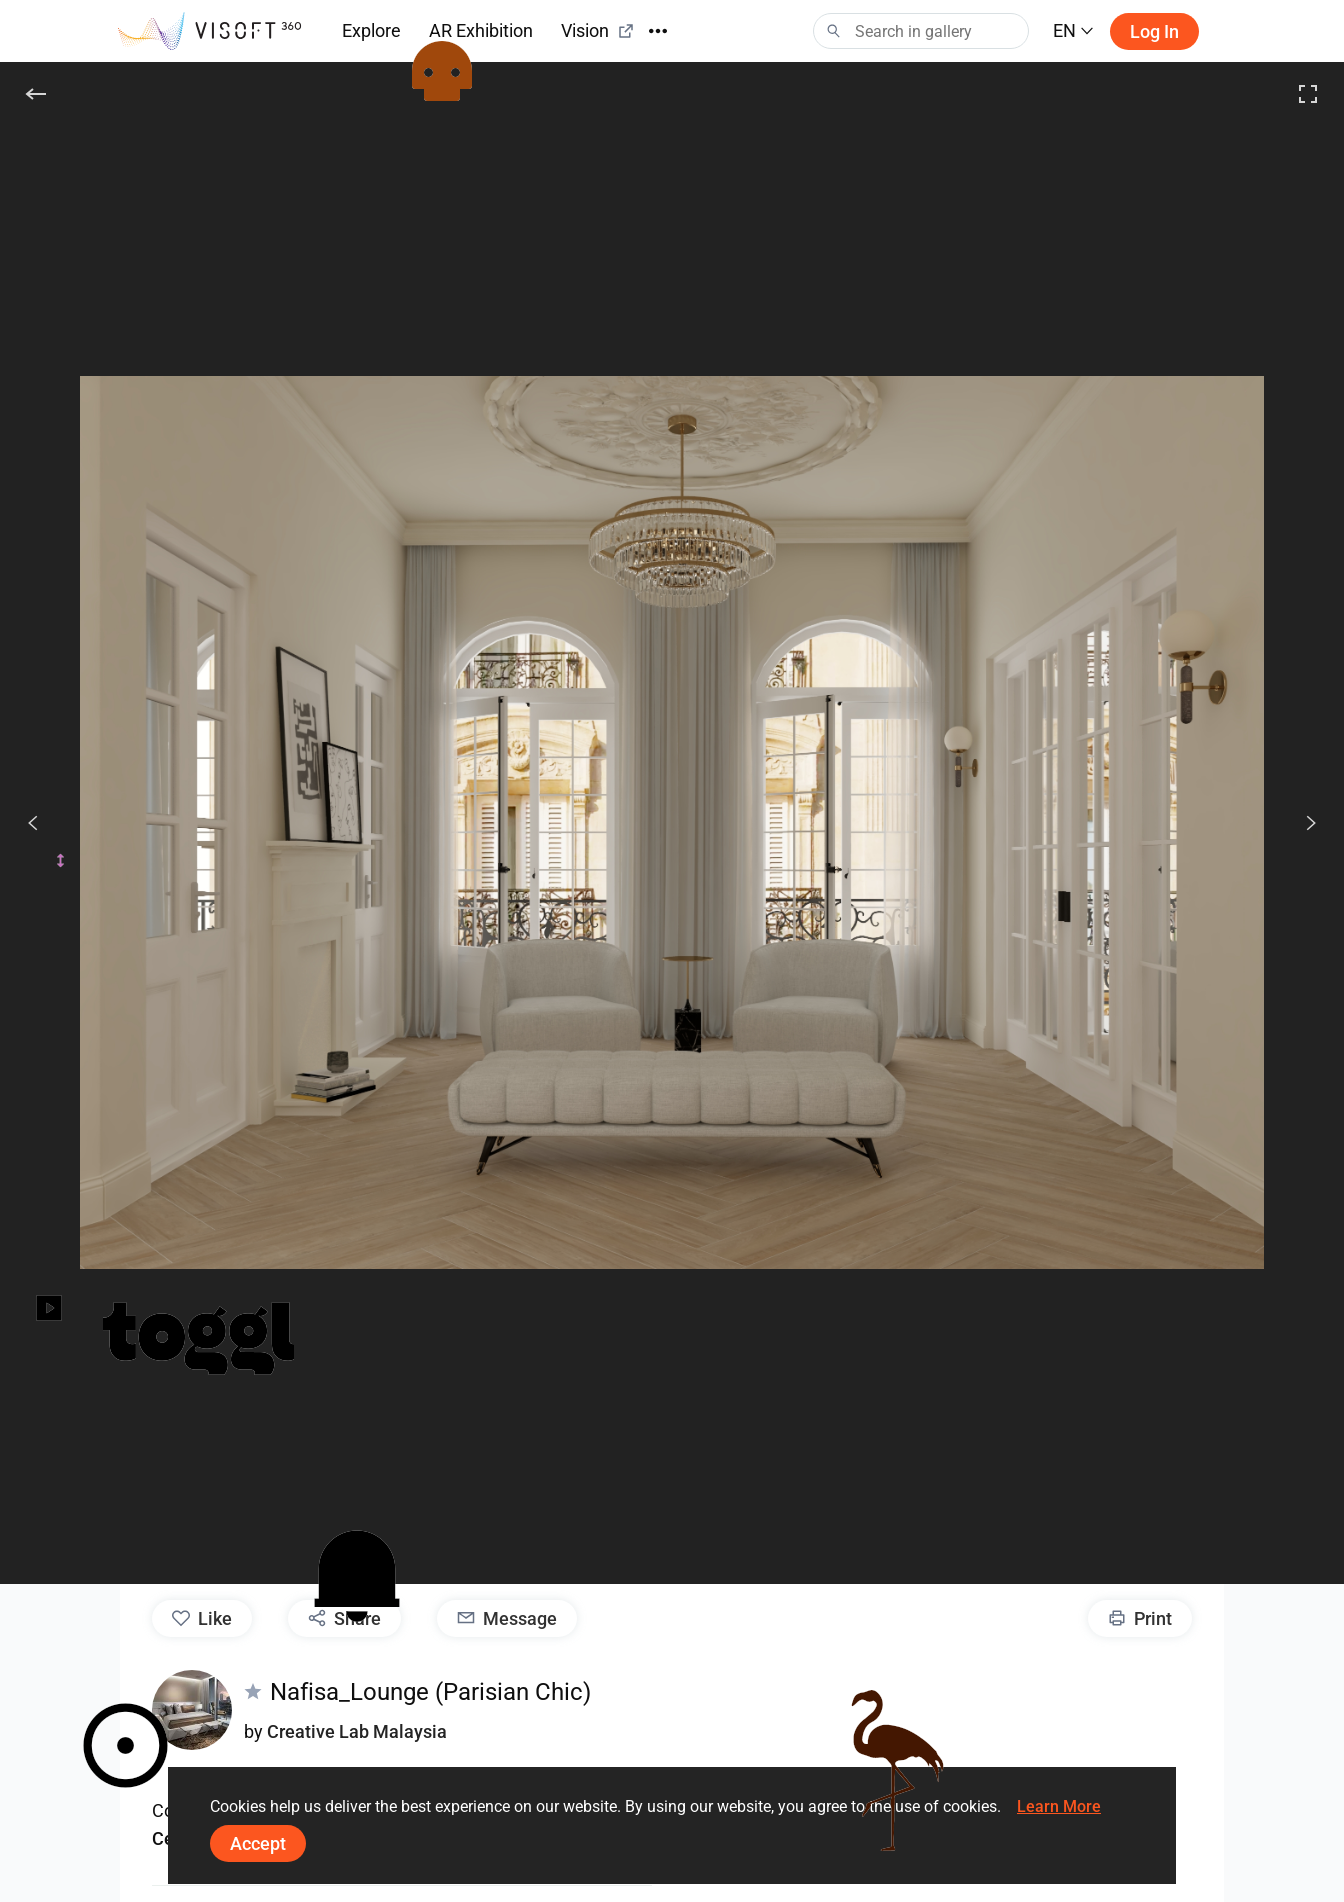 This screenshot has height=1902, width=1344. What do you see at coordinates (357, 1573) in the screenshot?
I see `view your notifications` at bounding box center [357, 1573].